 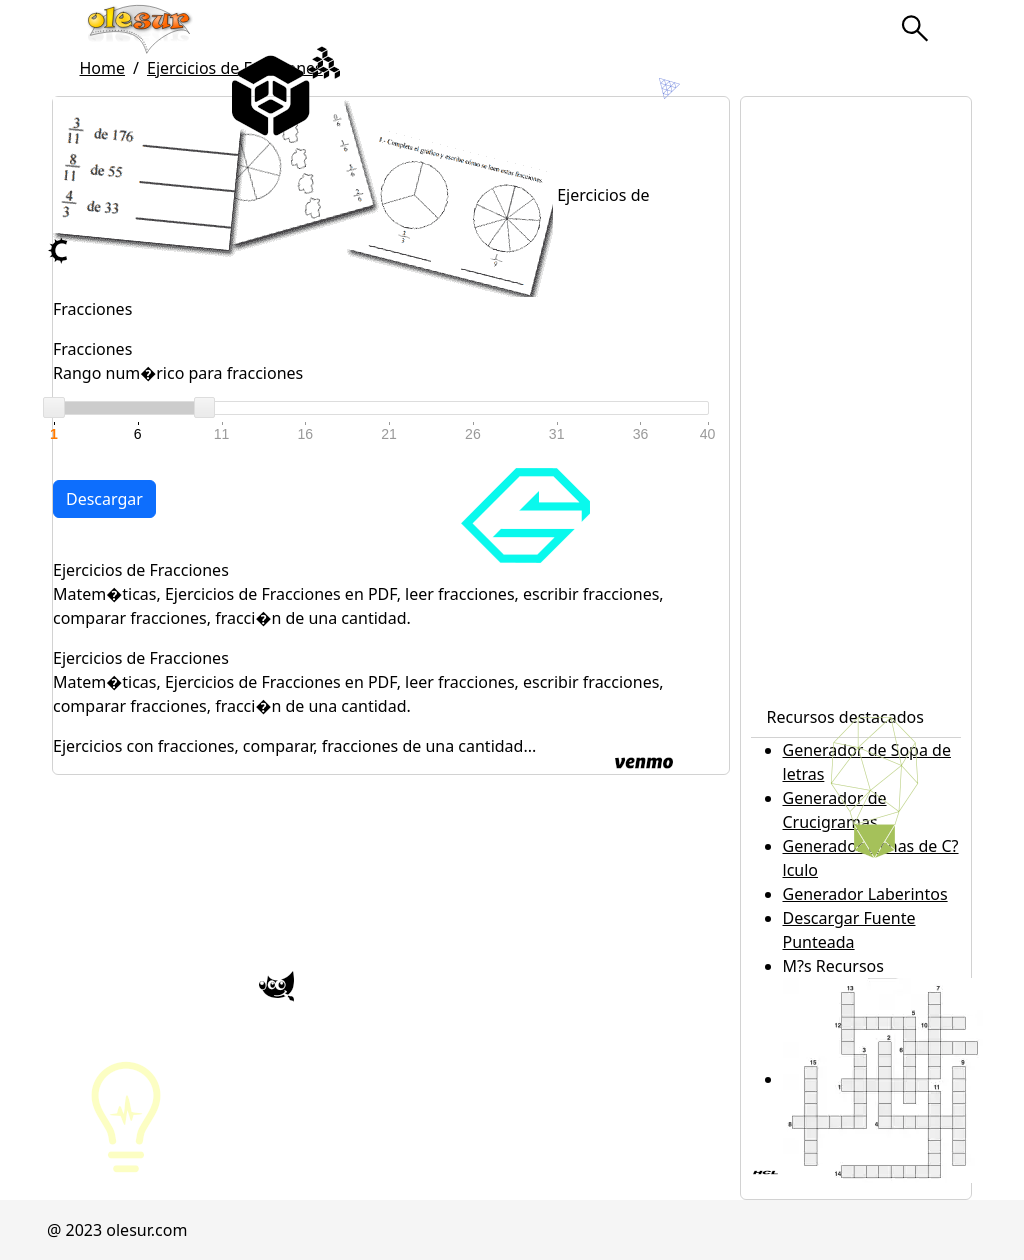 I want to click on open the venmo app, so click(x=644, y=763).